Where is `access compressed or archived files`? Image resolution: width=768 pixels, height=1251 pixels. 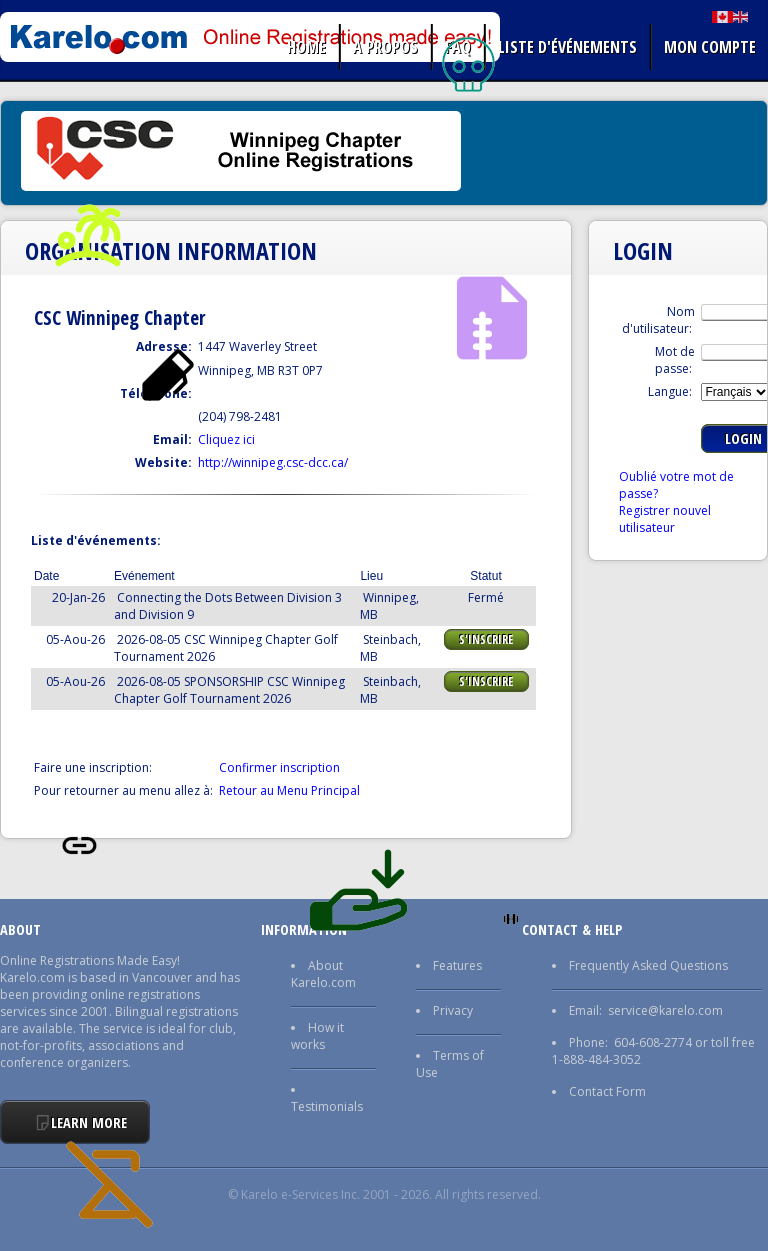
access compressed or archived files is located at coordinates (492, 318).